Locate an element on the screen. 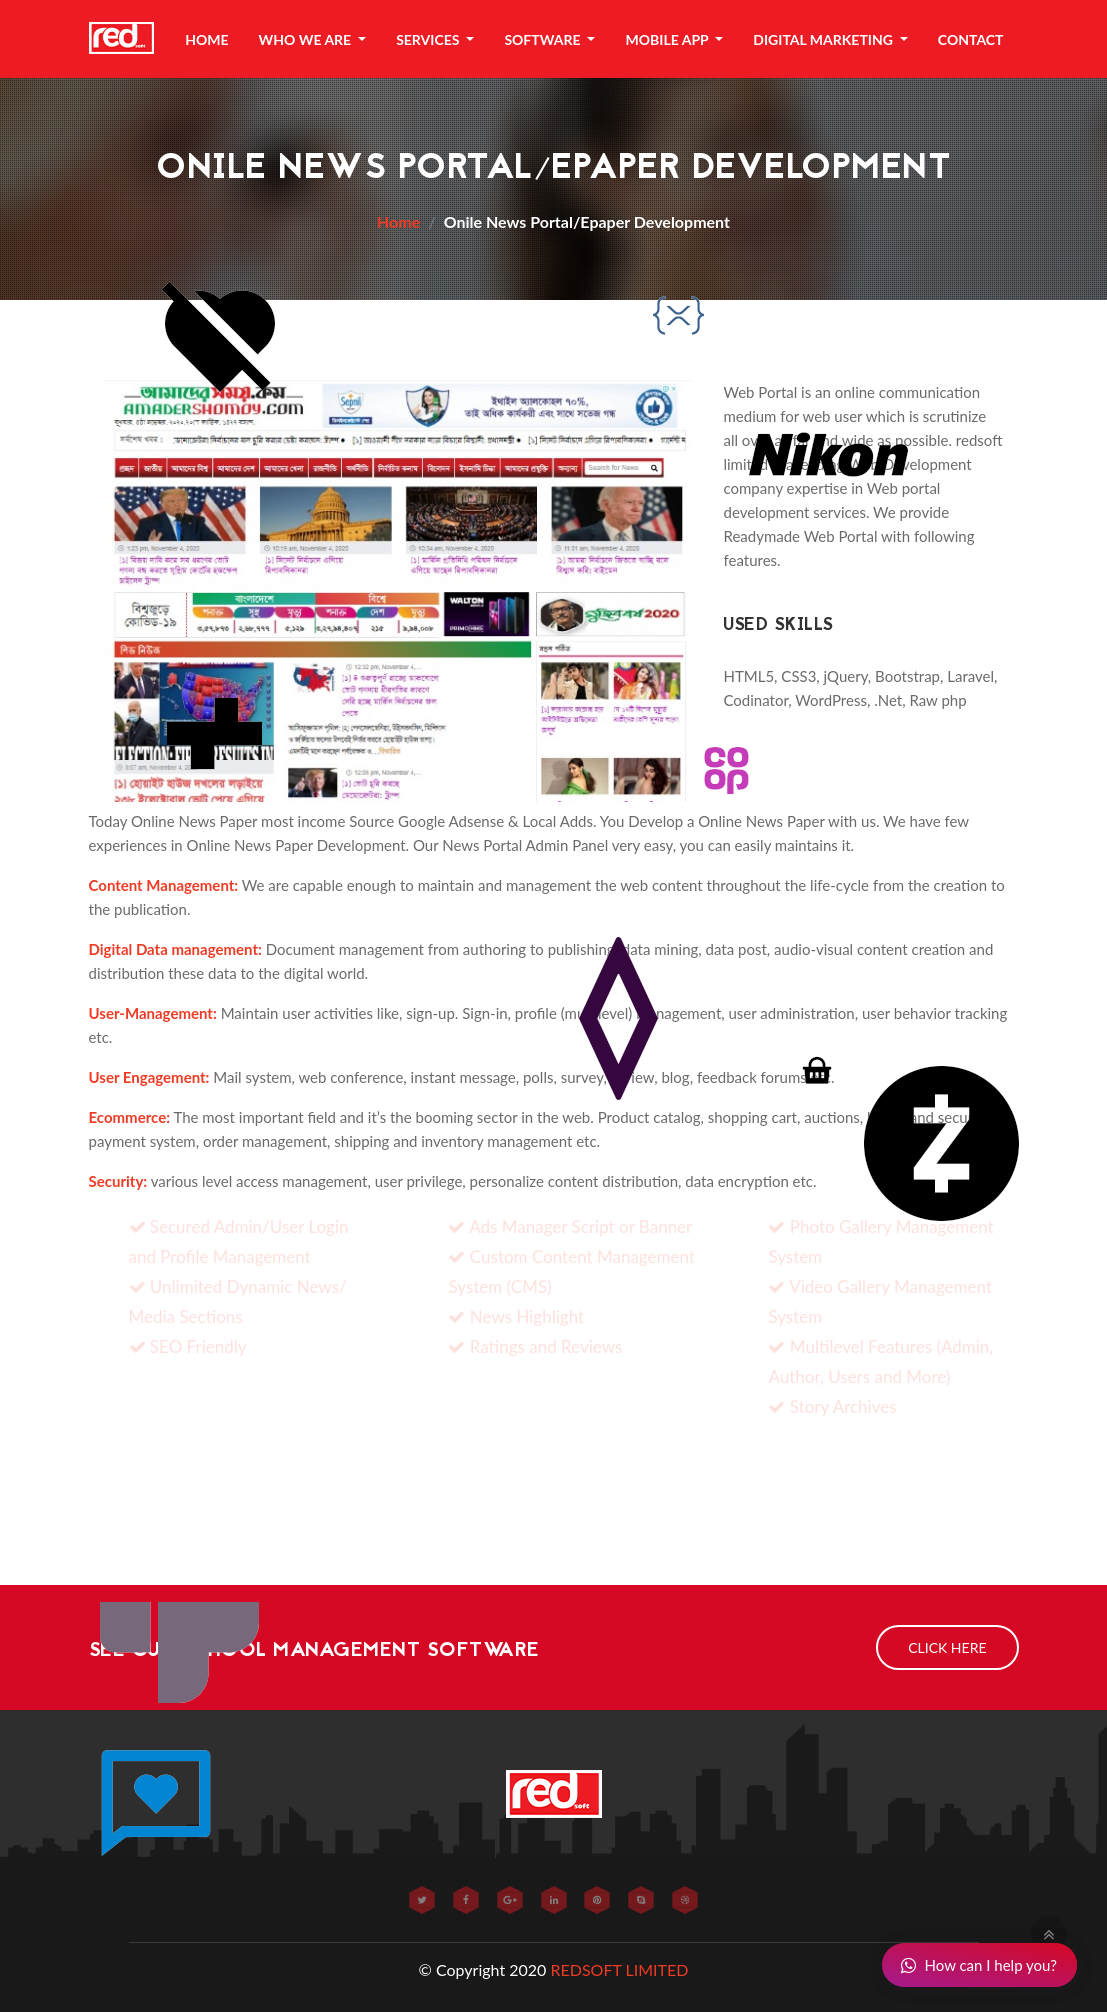 The width and height of the screenshot is (1107, 2012). co-op brand logo is located at coordinates (726, 770).